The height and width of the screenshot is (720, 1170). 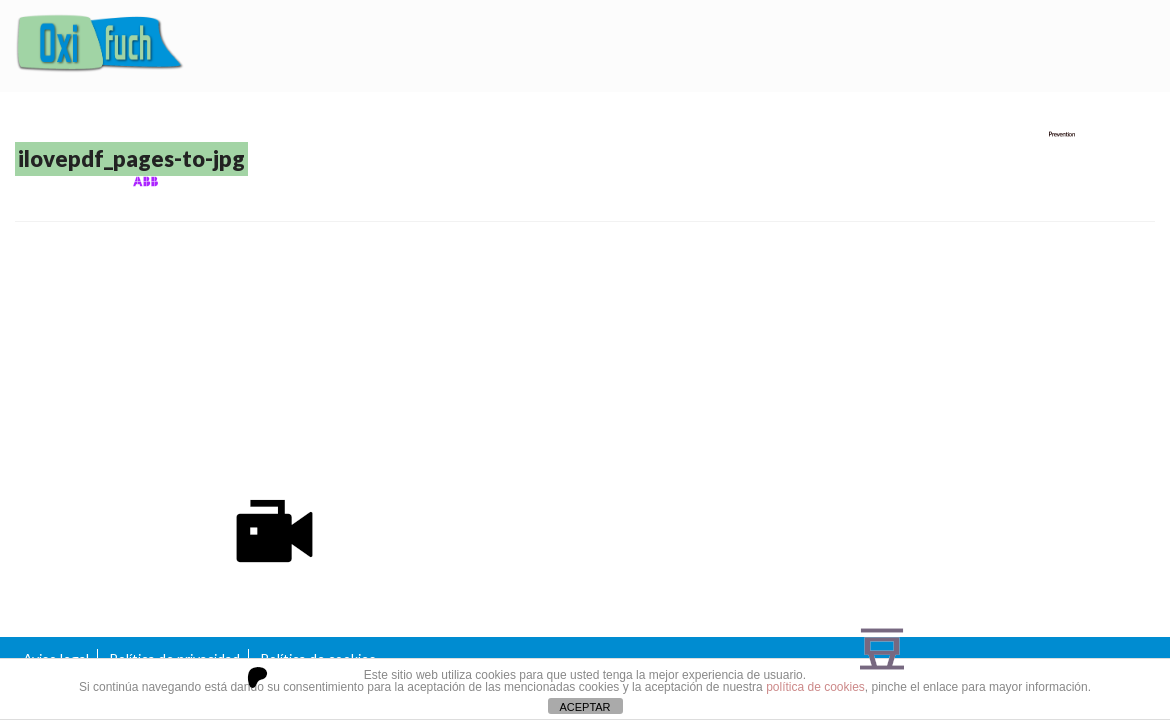 I want to click on prevention magazine brand logo, so click(x=1062, y=134).